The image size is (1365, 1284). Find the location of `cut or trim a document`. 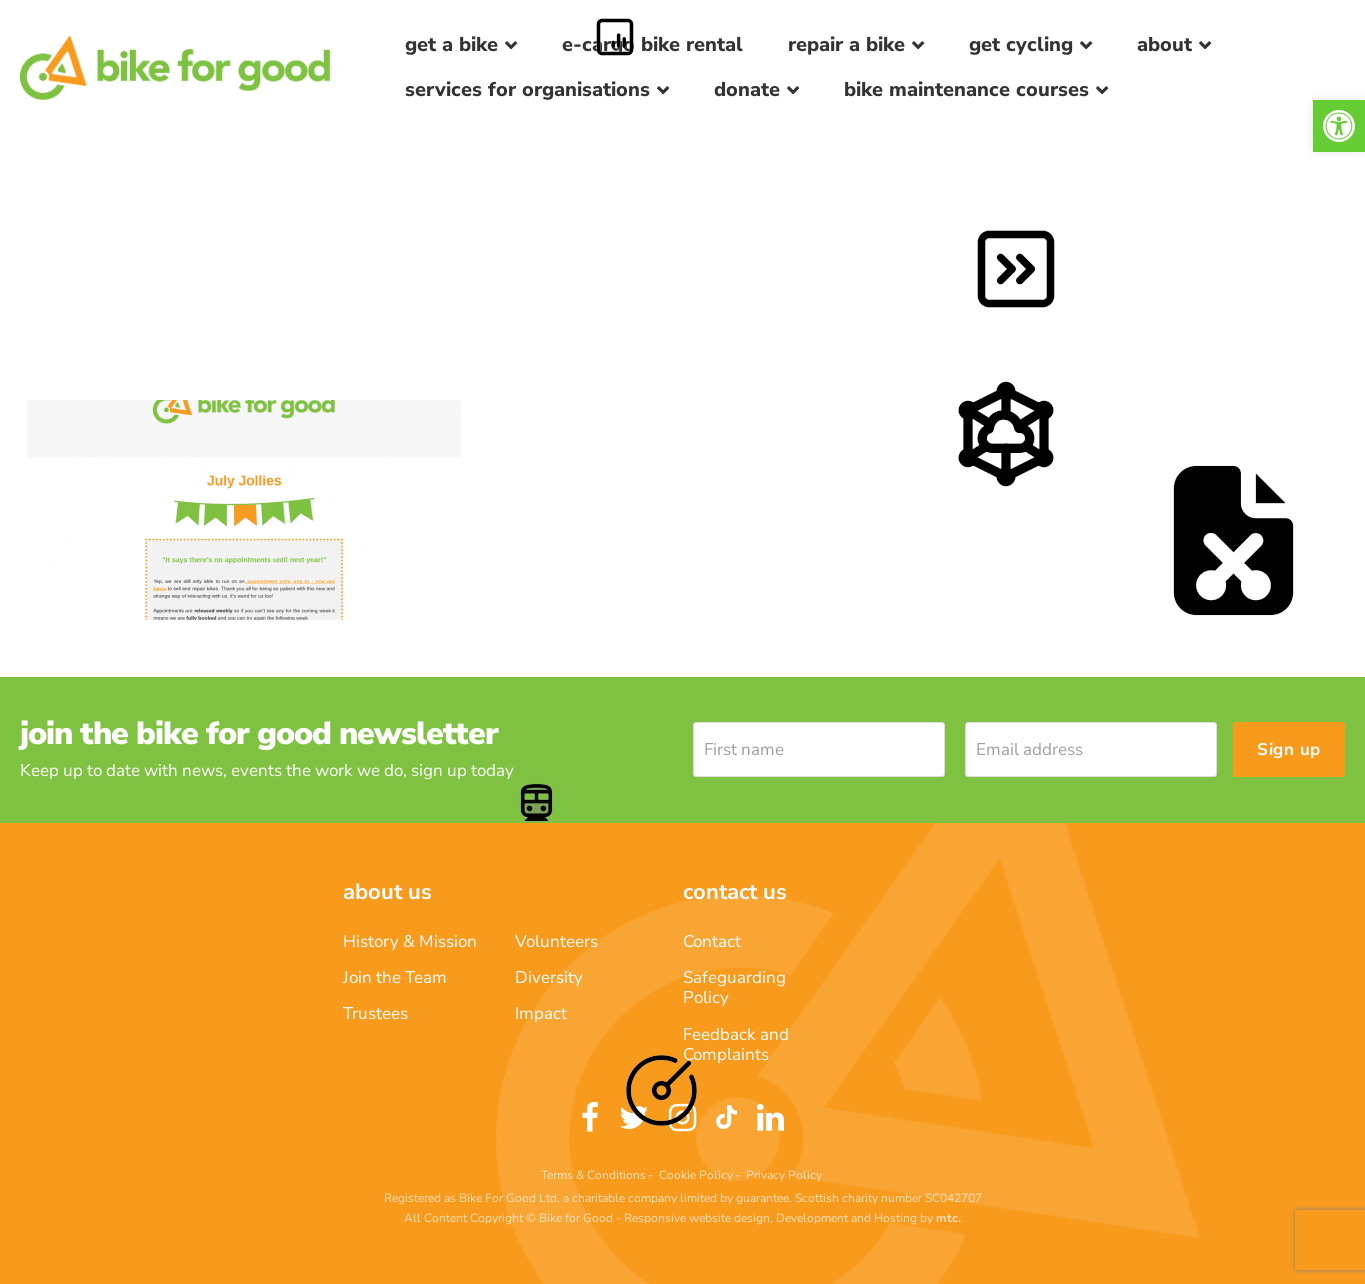

cut or trim a document is located at coordinates (1233, 540).